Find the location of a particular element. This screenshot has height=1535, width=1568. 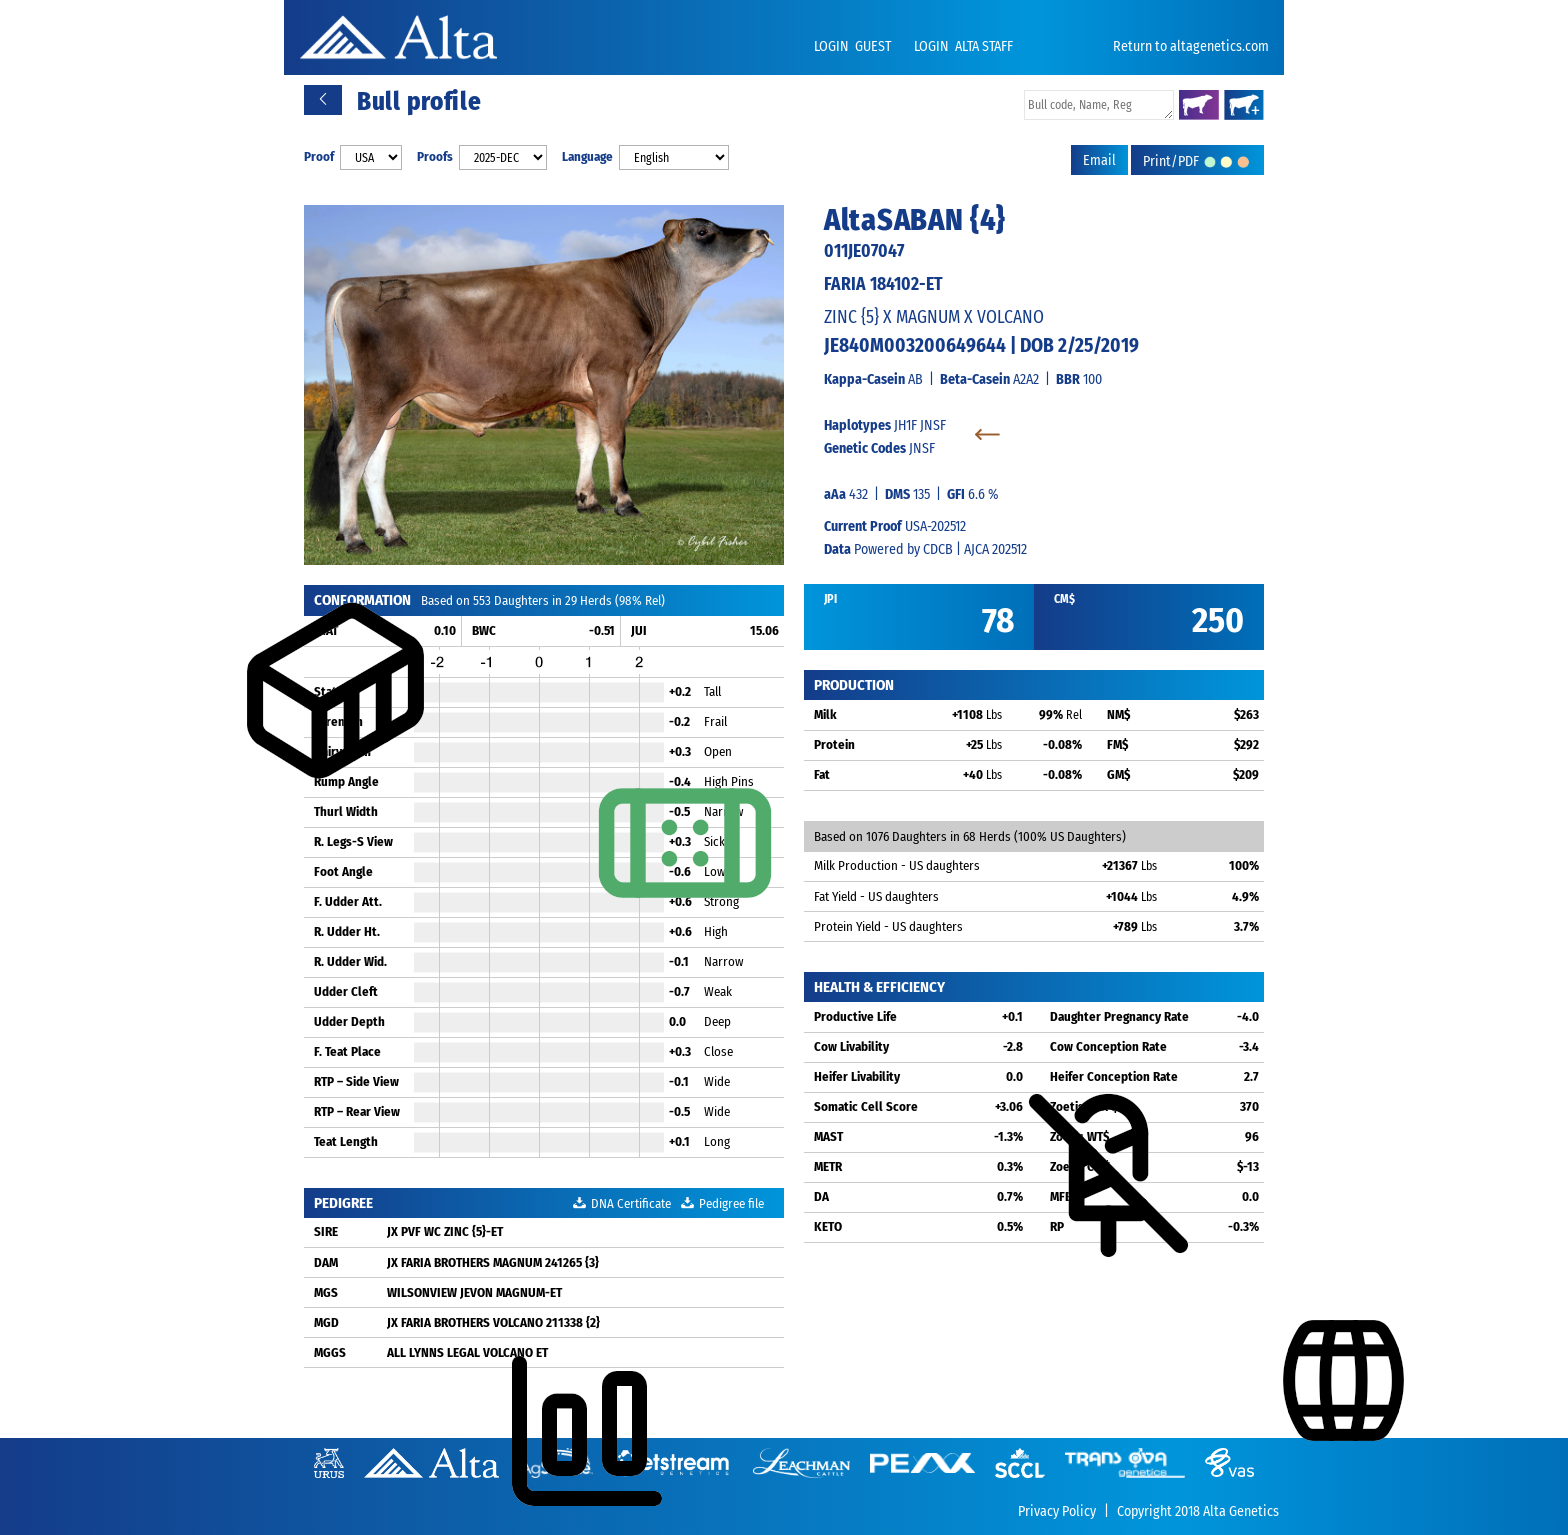

view inventory or storage items is located at coordinates (1343, 1380).